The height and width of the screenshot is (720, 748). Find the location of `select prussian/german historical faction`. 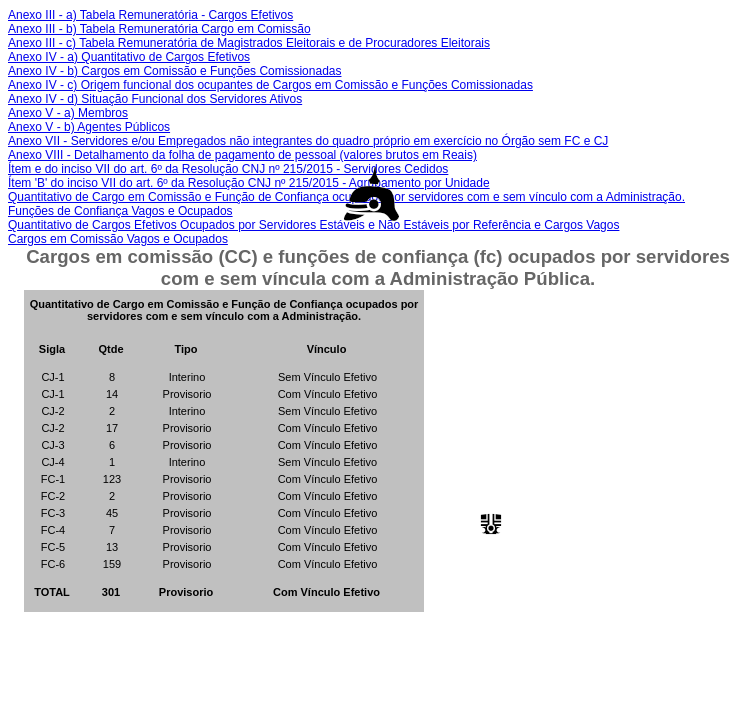

select prussian/german historical faction is located at coordinates (371, 196).